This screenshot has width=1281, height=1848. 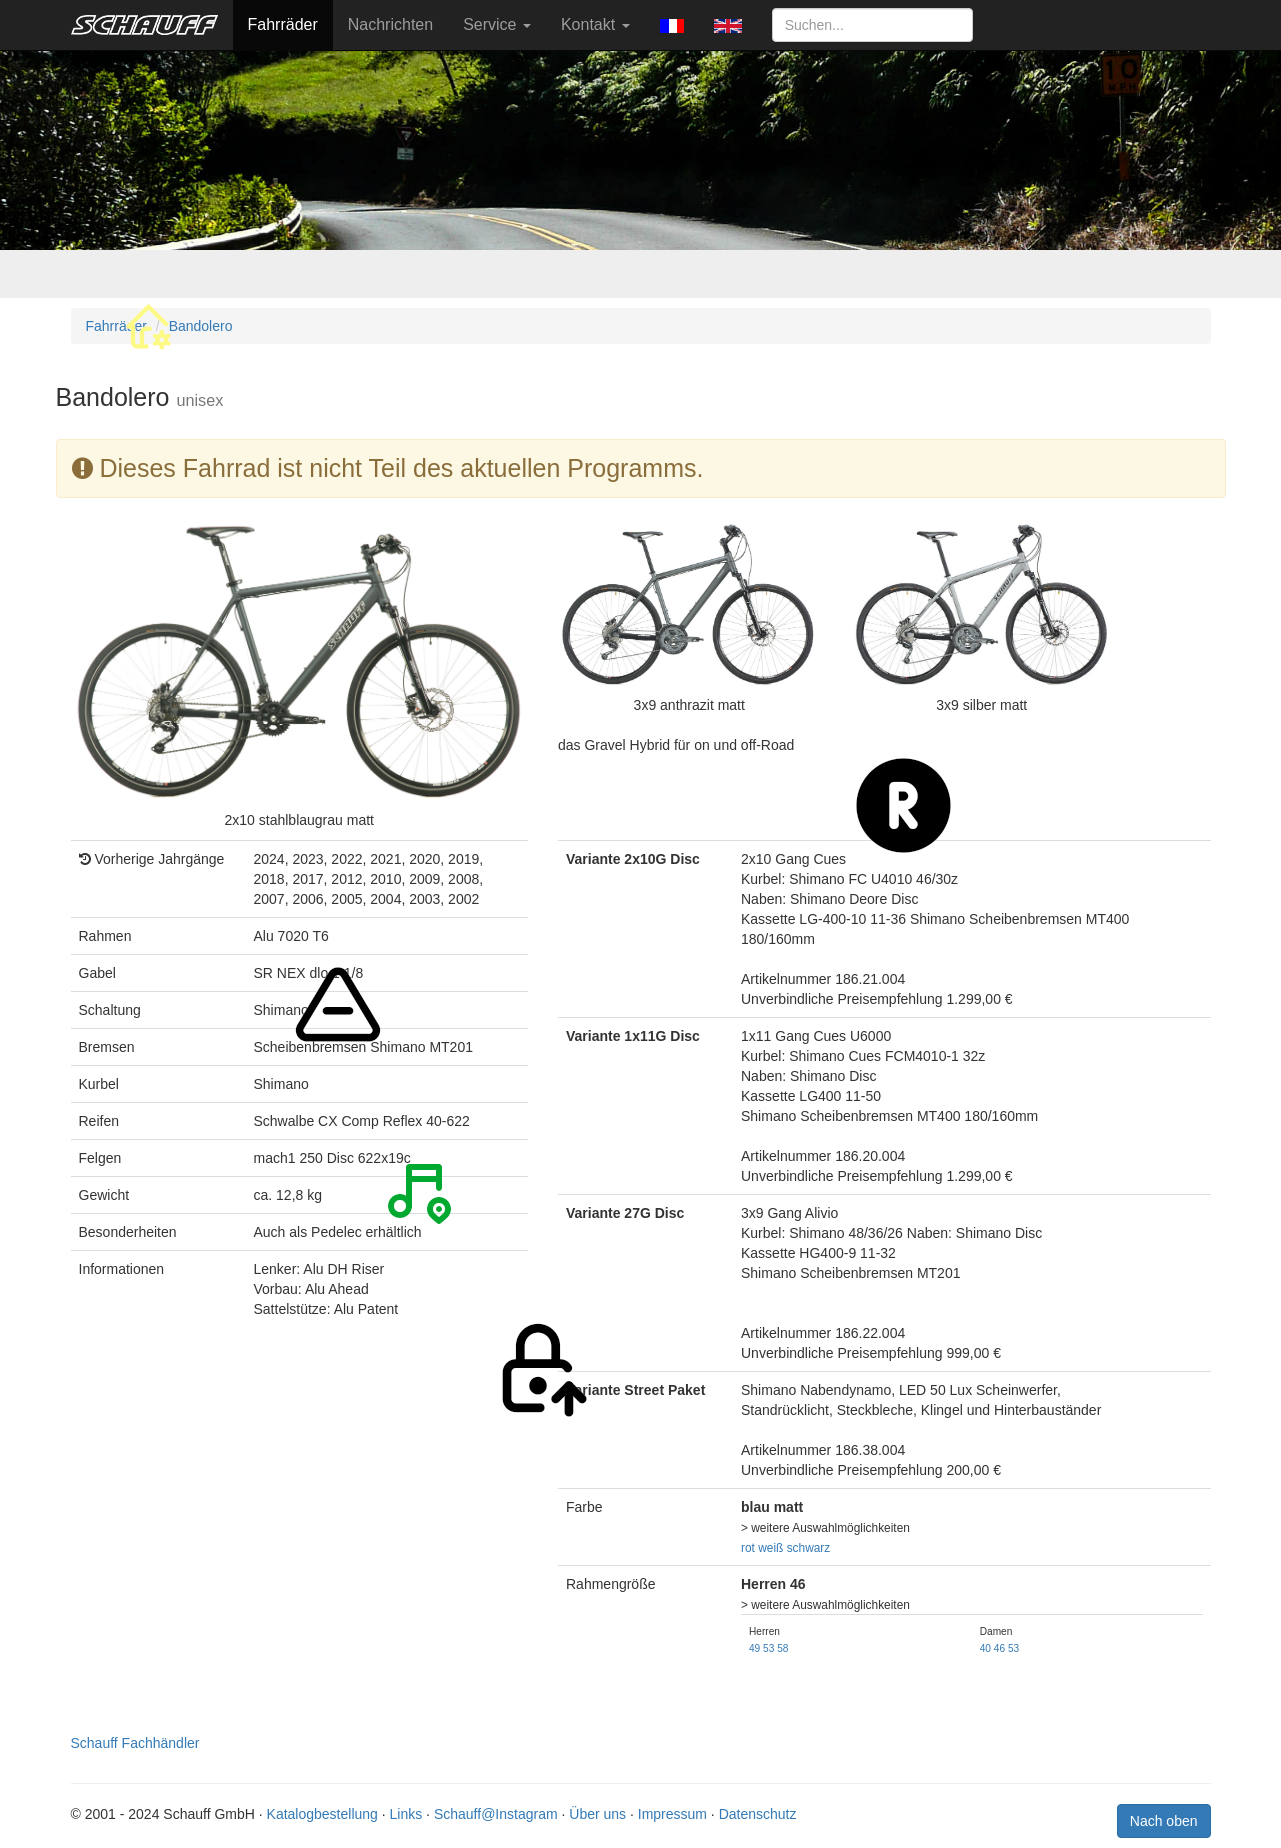 What do you see at coordinates (418, 1191) in the screenshot?
I see `view music tagged with a location` at bounding box center [418, 1191].